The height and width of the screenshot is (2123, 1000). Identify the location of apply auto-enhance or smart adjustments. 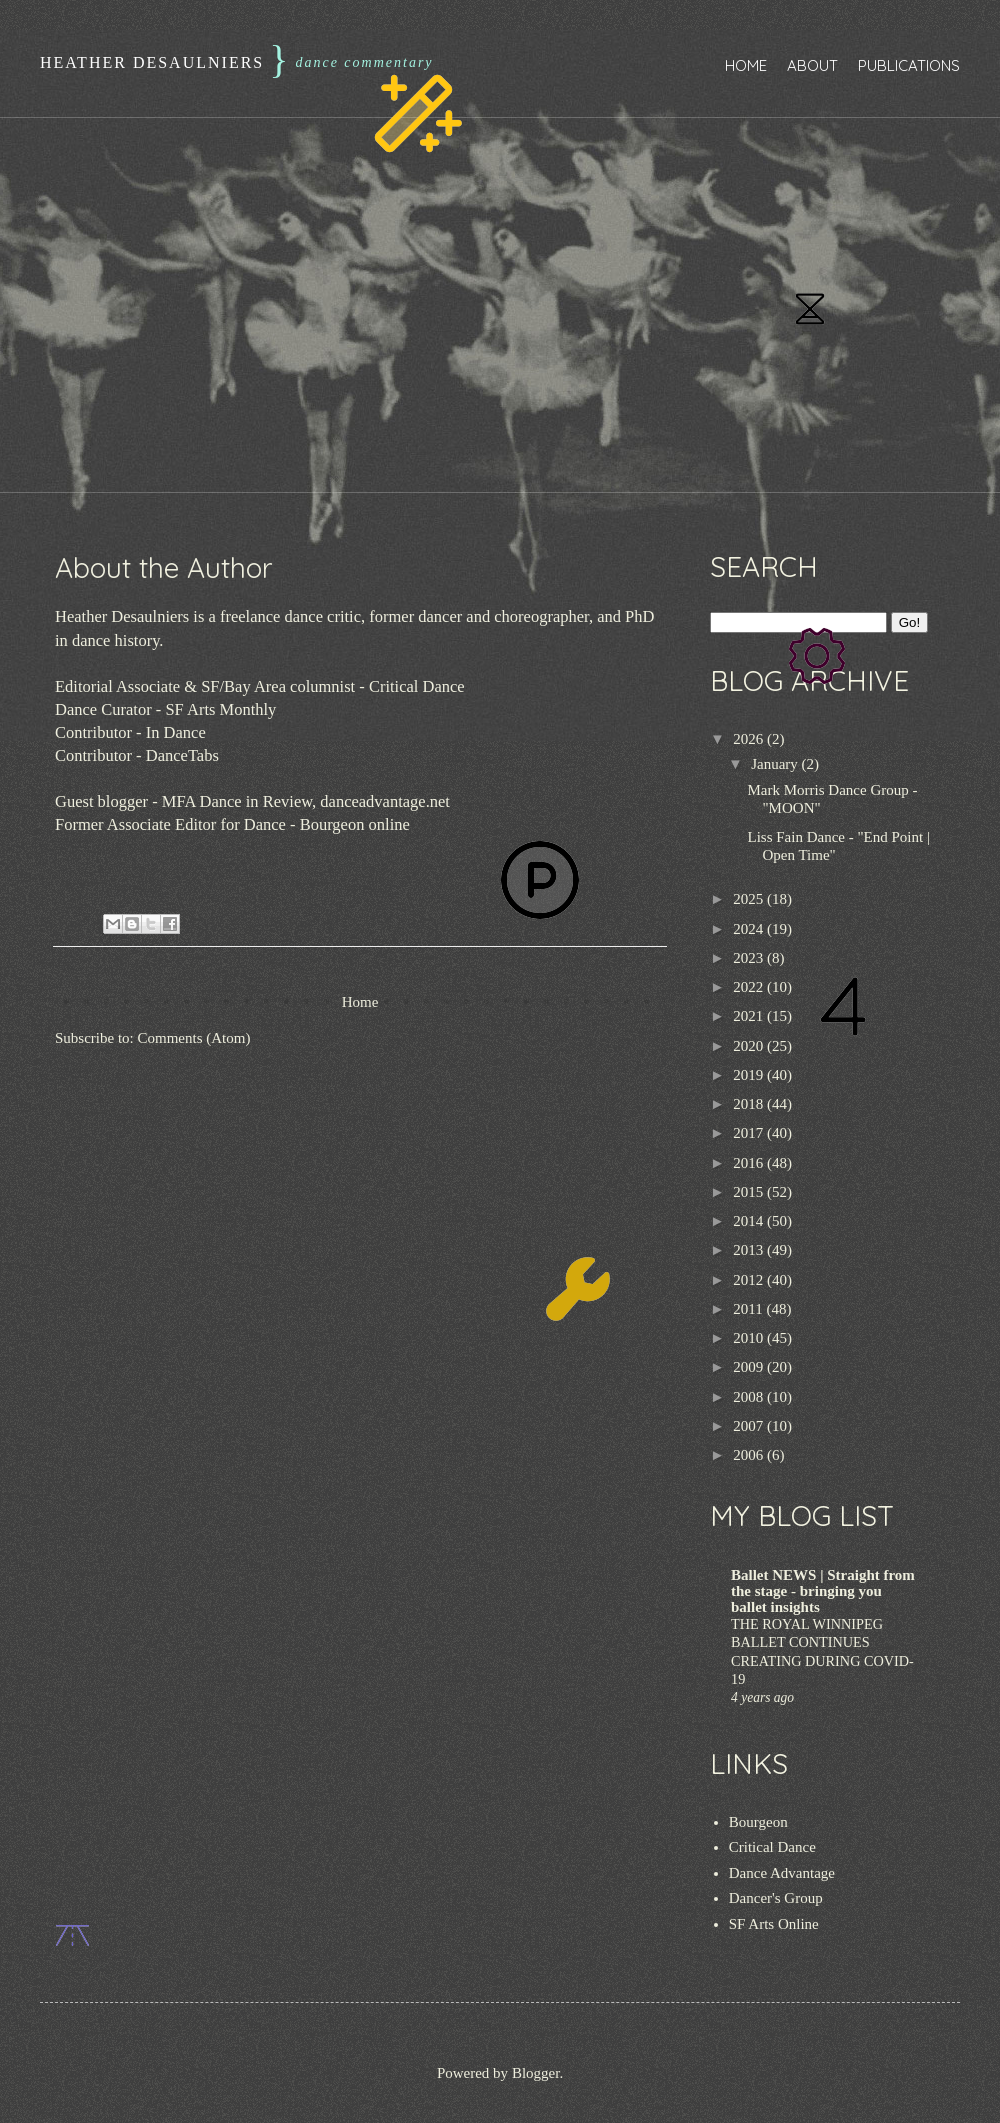
(413, 113).